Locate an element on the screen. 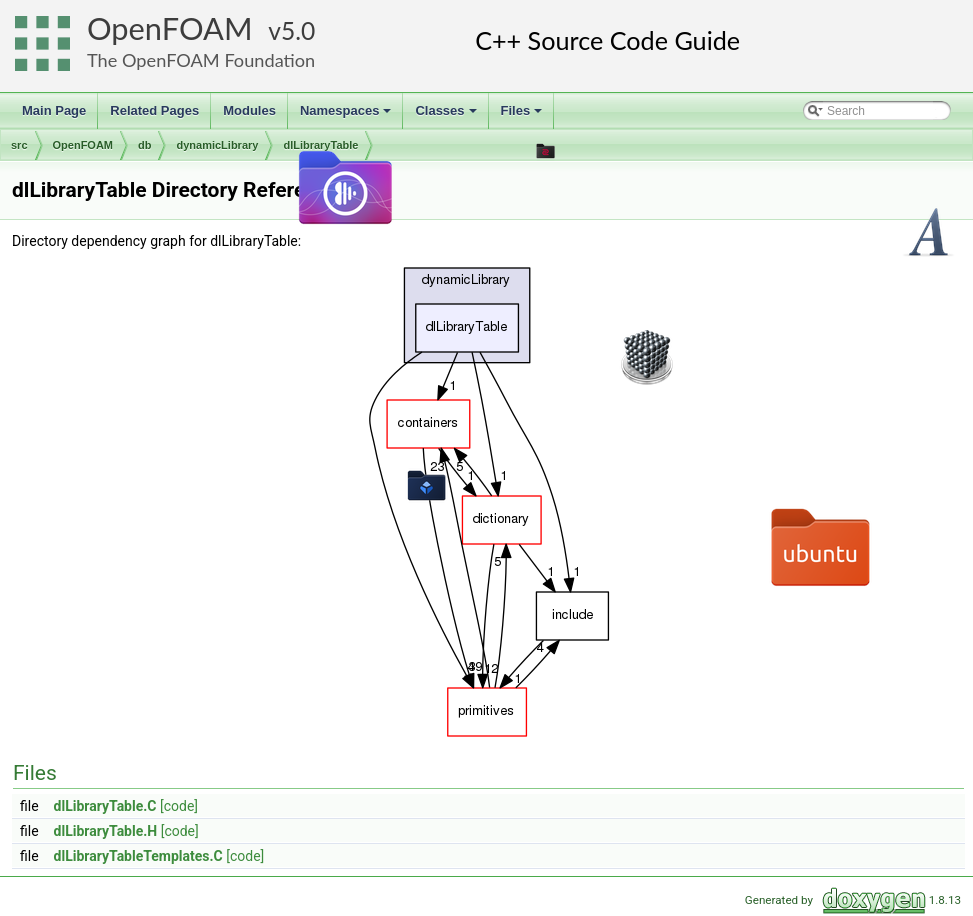  open folder containing Anghami music files is located at coordinates (345, 190).